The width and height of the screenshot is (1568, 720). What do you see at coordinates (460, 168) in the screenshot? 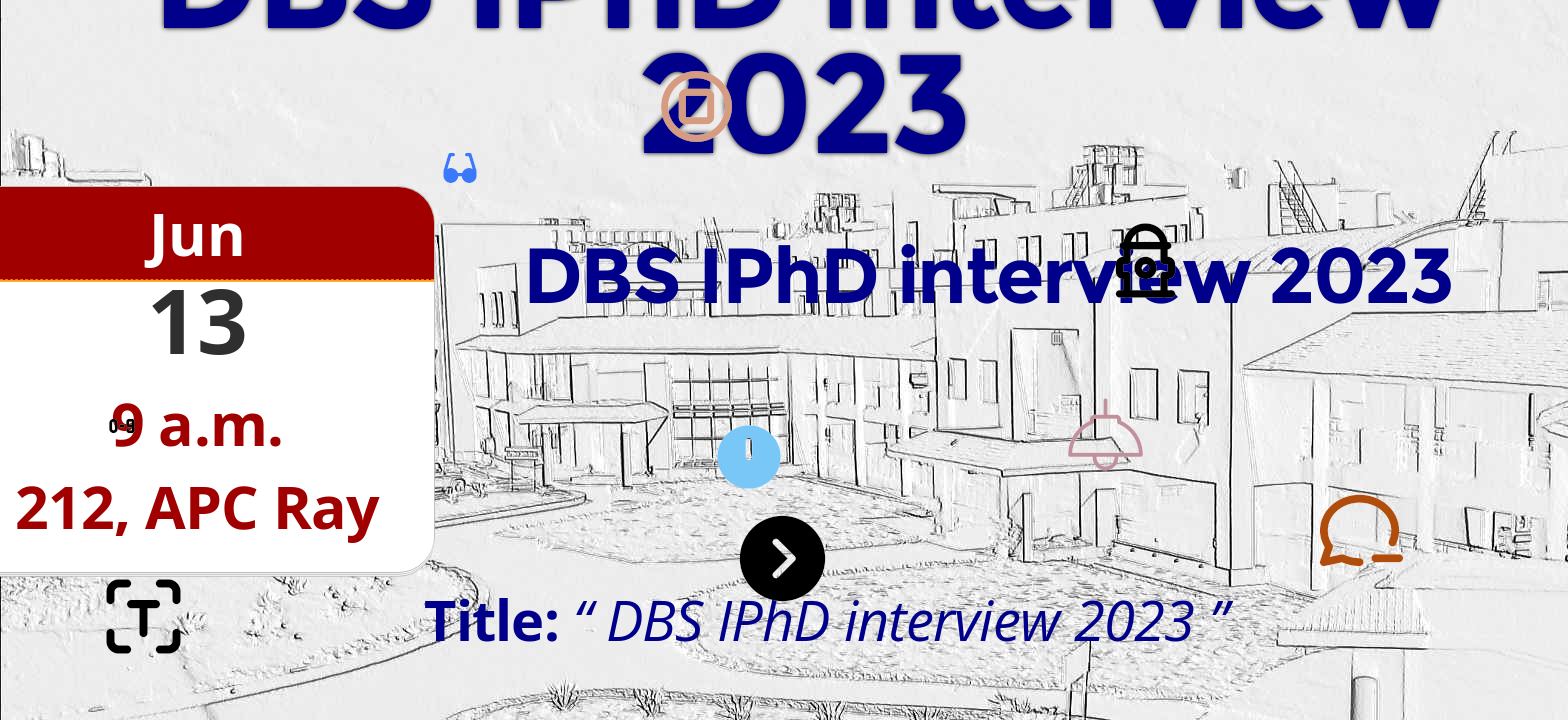
I see `view reading mode or accessibility options` at bounding box center [460, 168].